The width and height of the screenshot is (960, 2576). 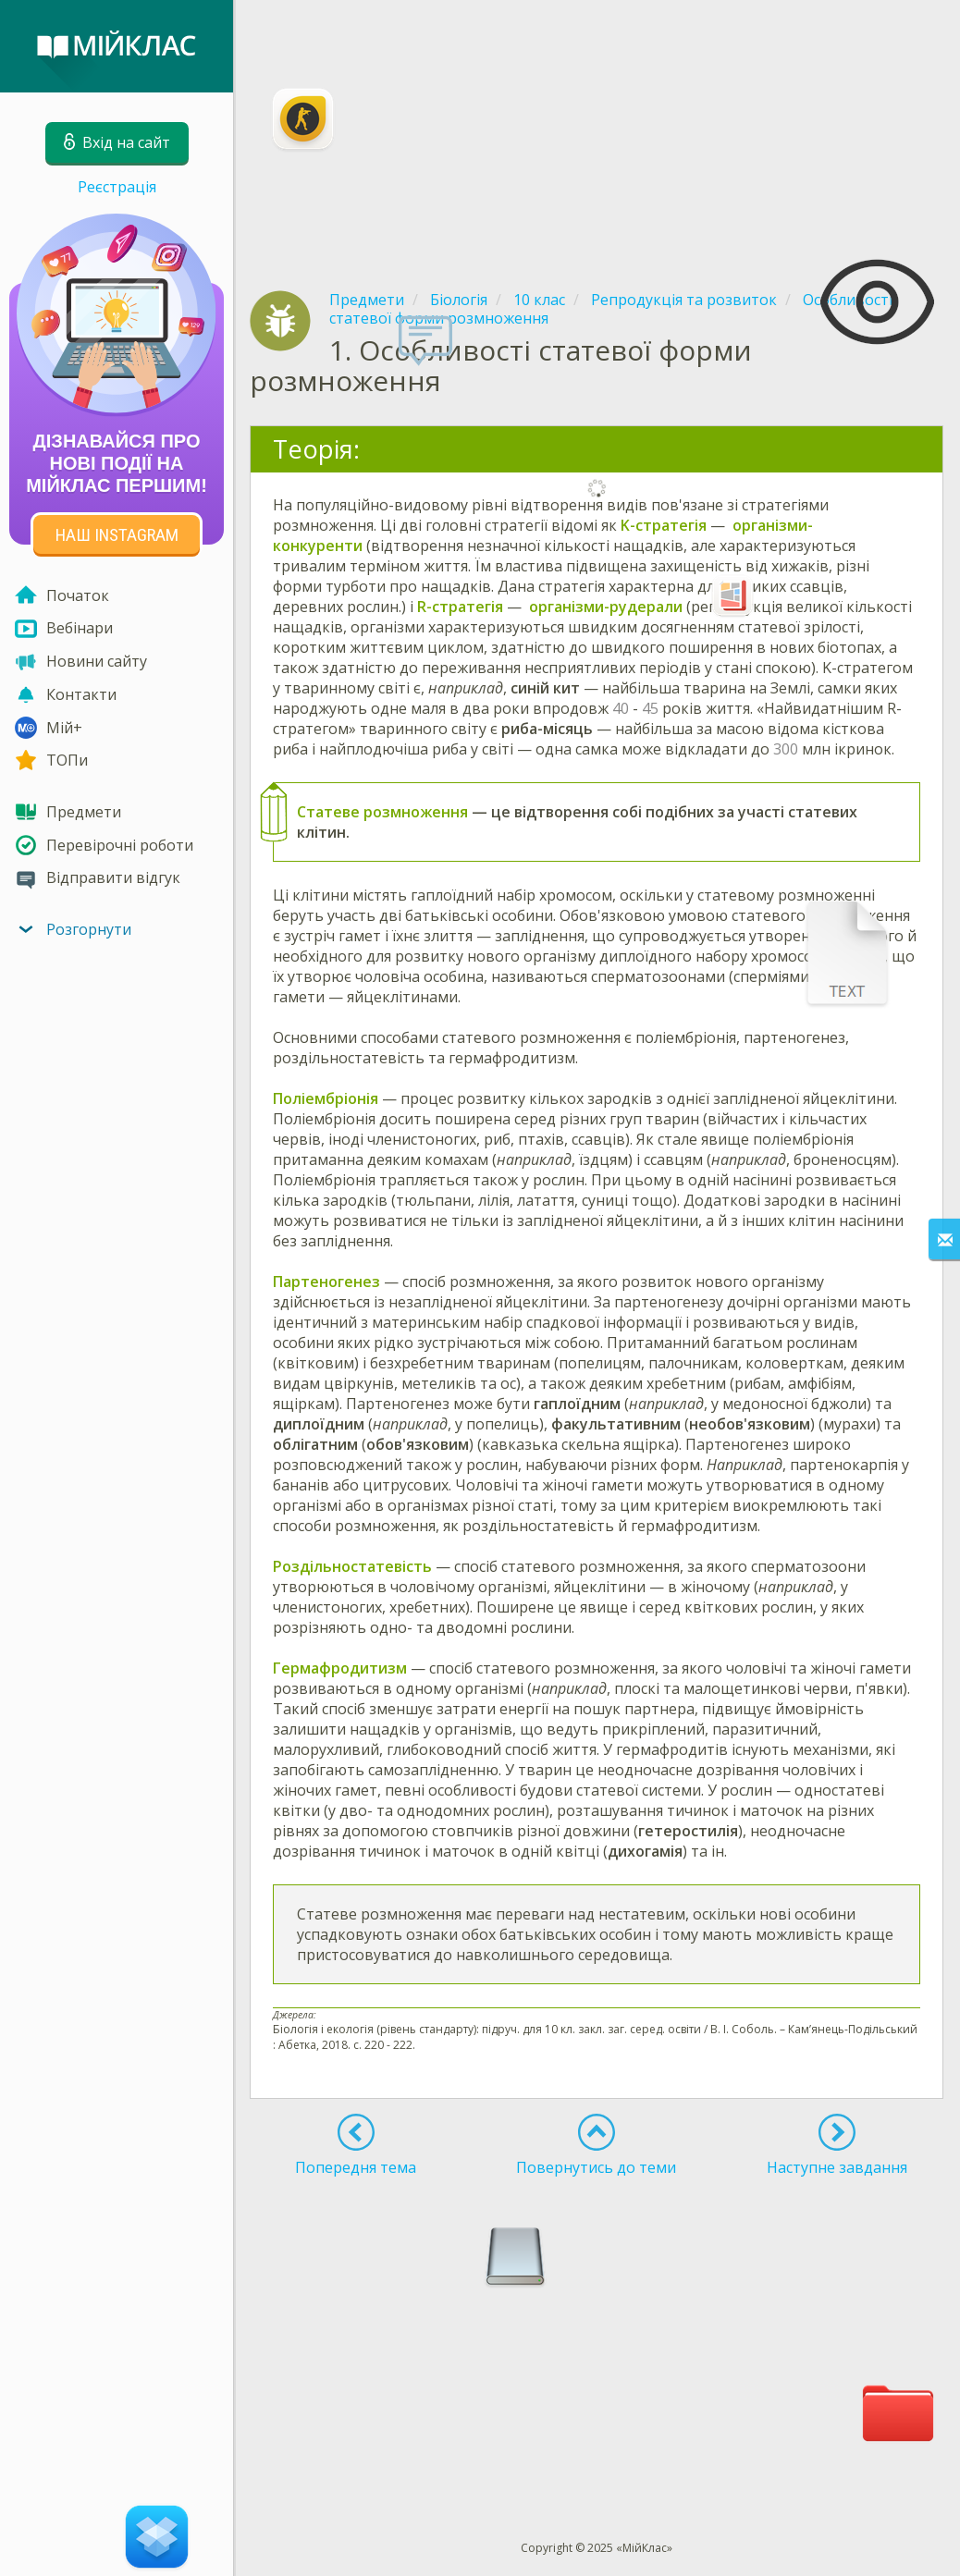 I want to click on open a red-labeled folder, so click(x=898, y=2413).